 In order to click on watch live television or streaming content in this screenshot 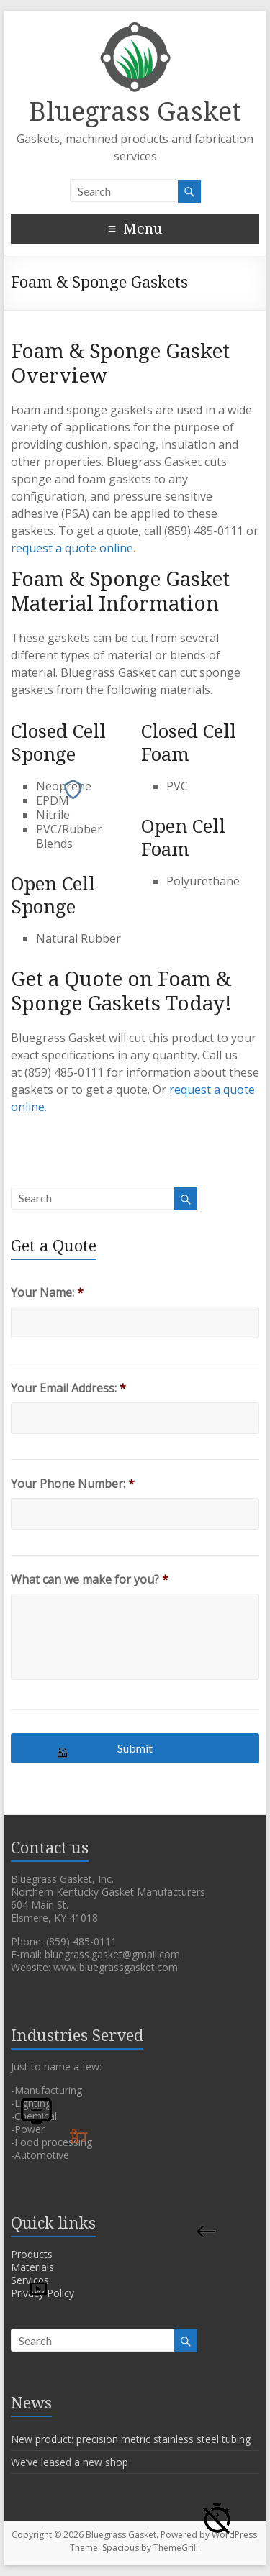, I will do `click(38, 2287)`.